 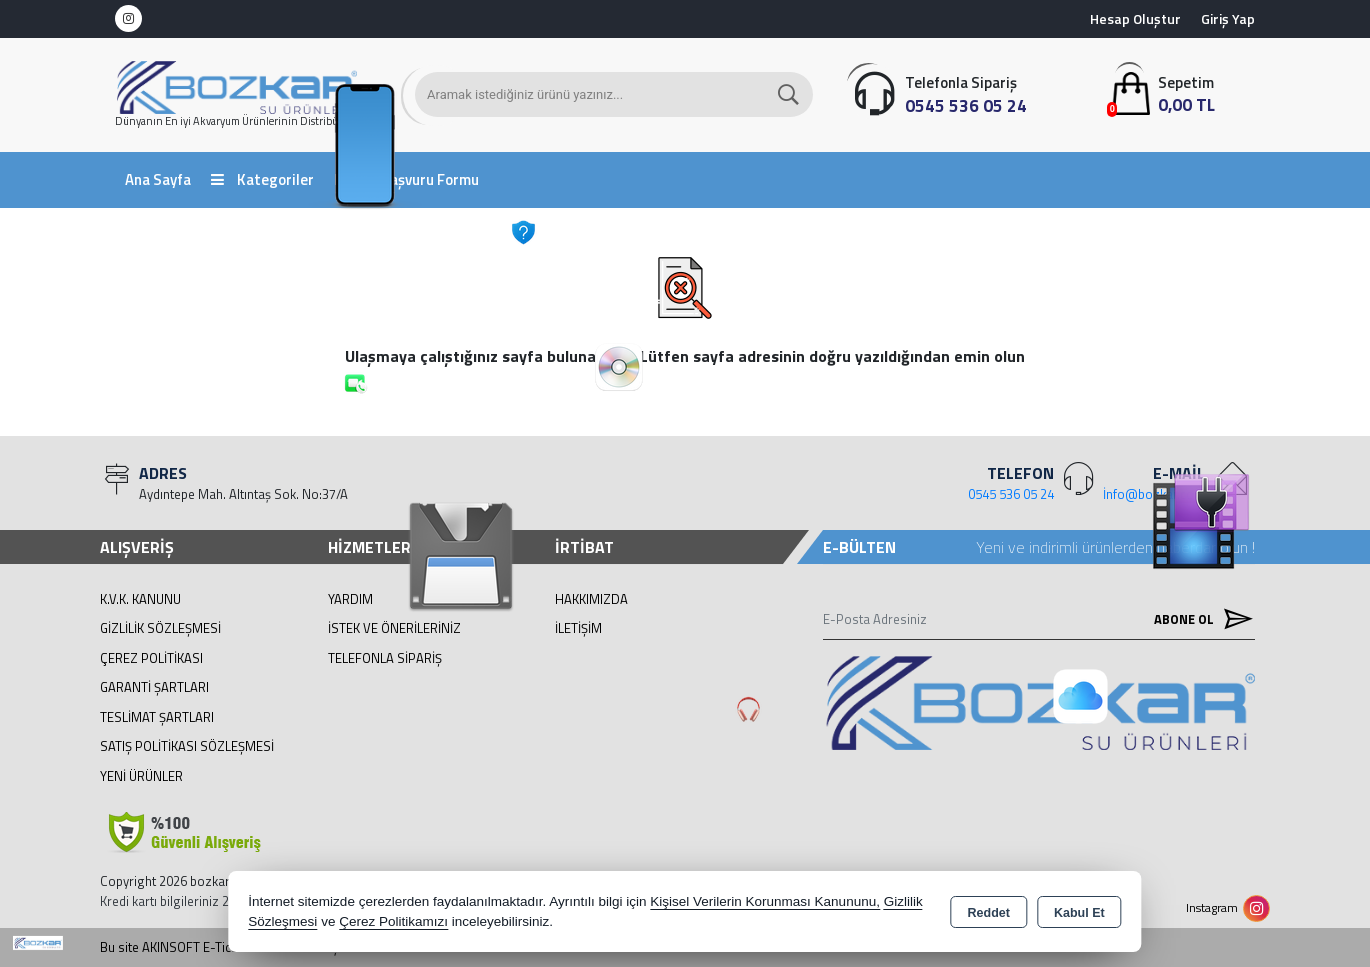 What do you see at coordinates (523, 232) in the screenshot?
I see `access help and support resources` at bounding box center [523, 232].